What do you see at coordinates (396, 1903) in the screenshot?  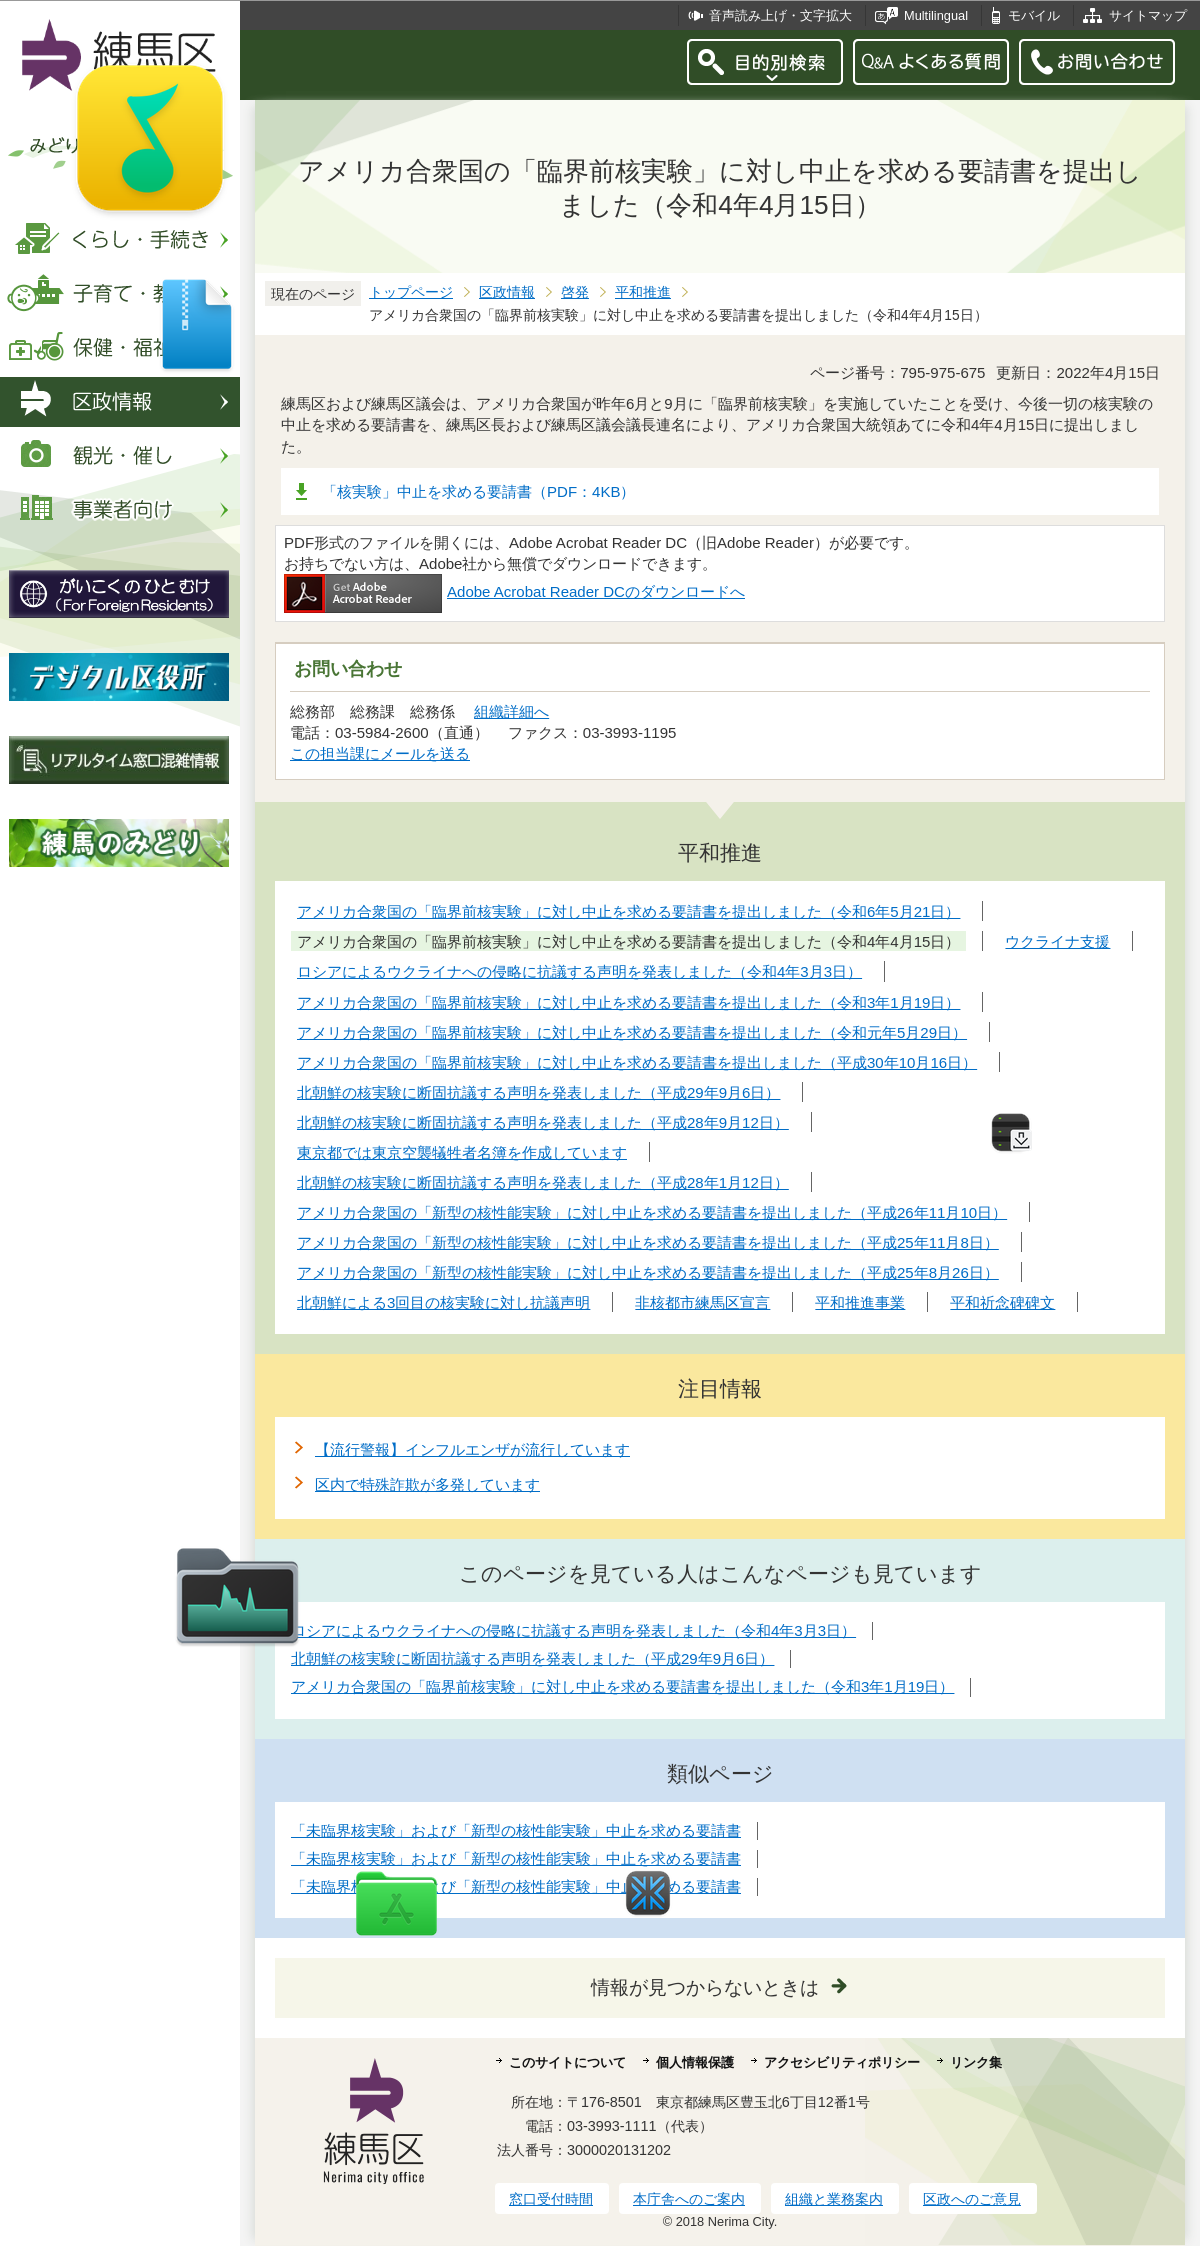 I see `open templates folder` at bounding box center [396, 1903].